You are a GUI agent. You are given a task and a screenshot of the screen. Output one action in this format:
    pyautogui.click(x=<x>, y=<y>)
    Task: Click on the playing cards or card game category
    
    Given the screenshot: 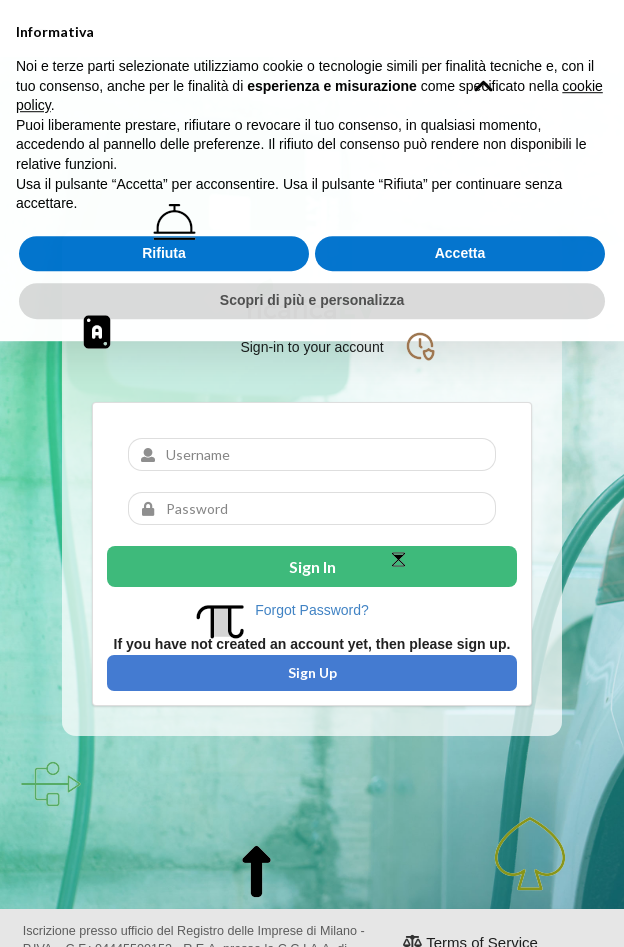 What is the action you would take?
    pyautogui.click(x=530, y=855)
    